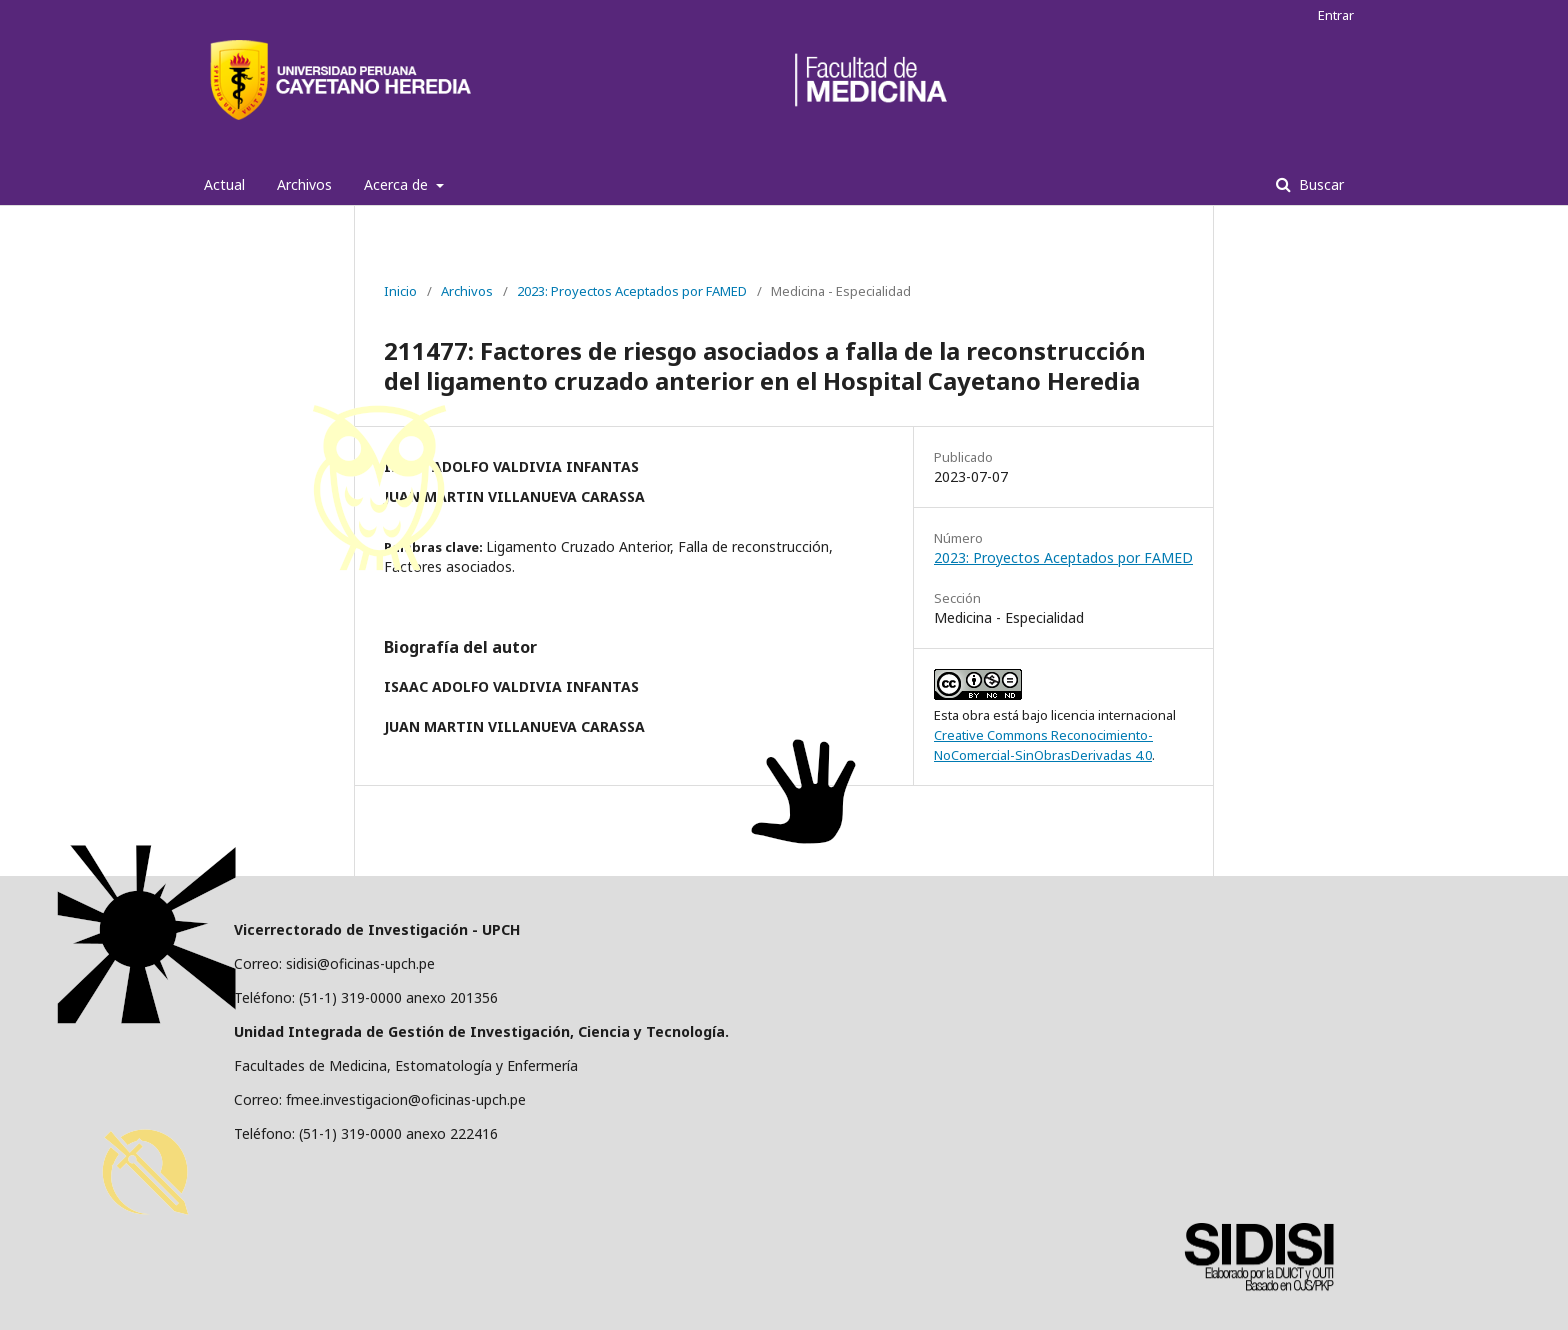 This screenshot has width=1568, height=1330. What do you see at coordinates (145, 1172) in the screenshot?
I see `attack or combat action button` at bounding box center [145, 1172].